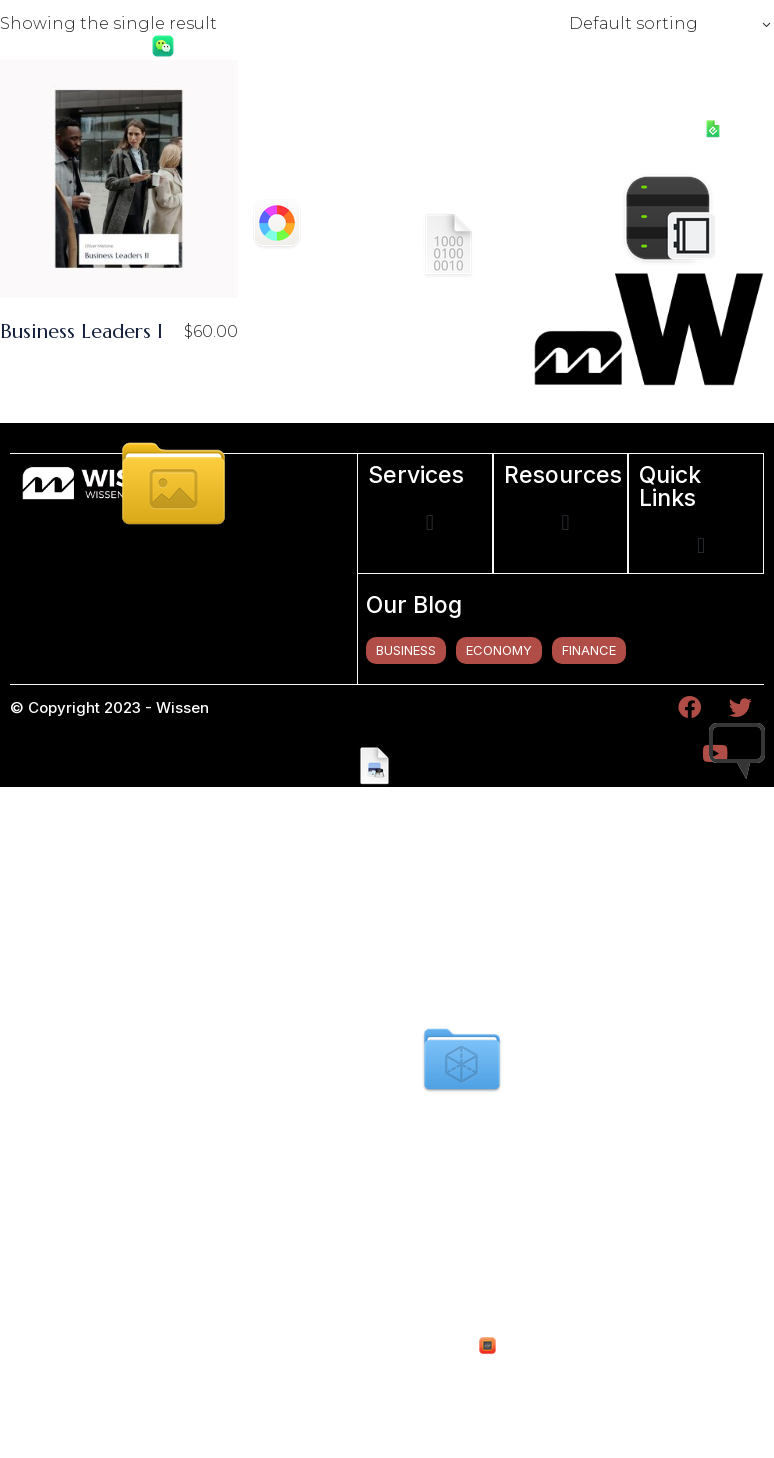 This screenshot has width=774, height=1458. What do you see at coordinates (173, 483) in the screenshot?
I see `open your images folder` at bounding box center [173, 483].